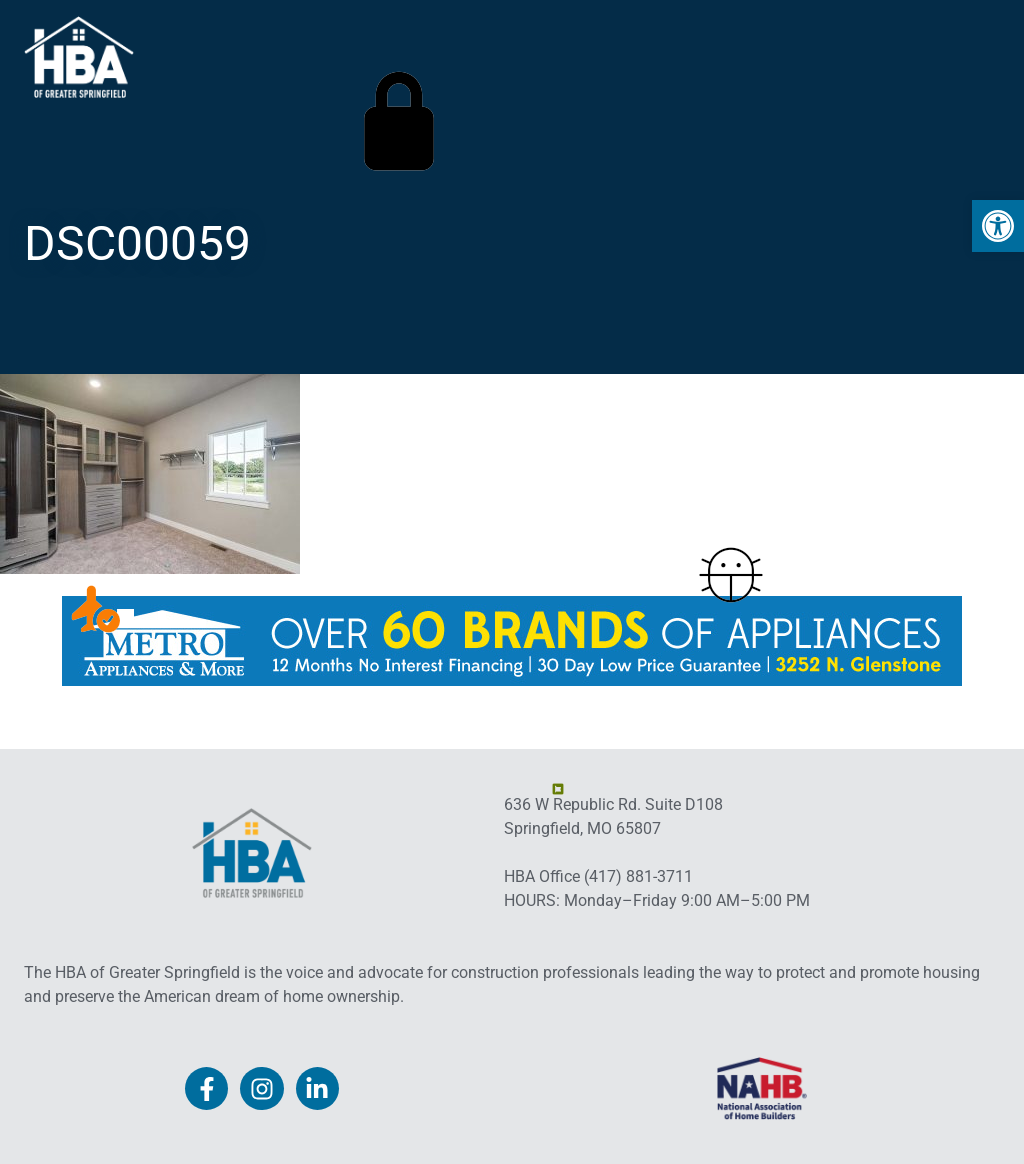 The image size is (1024, 1164). I want to click on font awesome brand logo, so click(558, 789).